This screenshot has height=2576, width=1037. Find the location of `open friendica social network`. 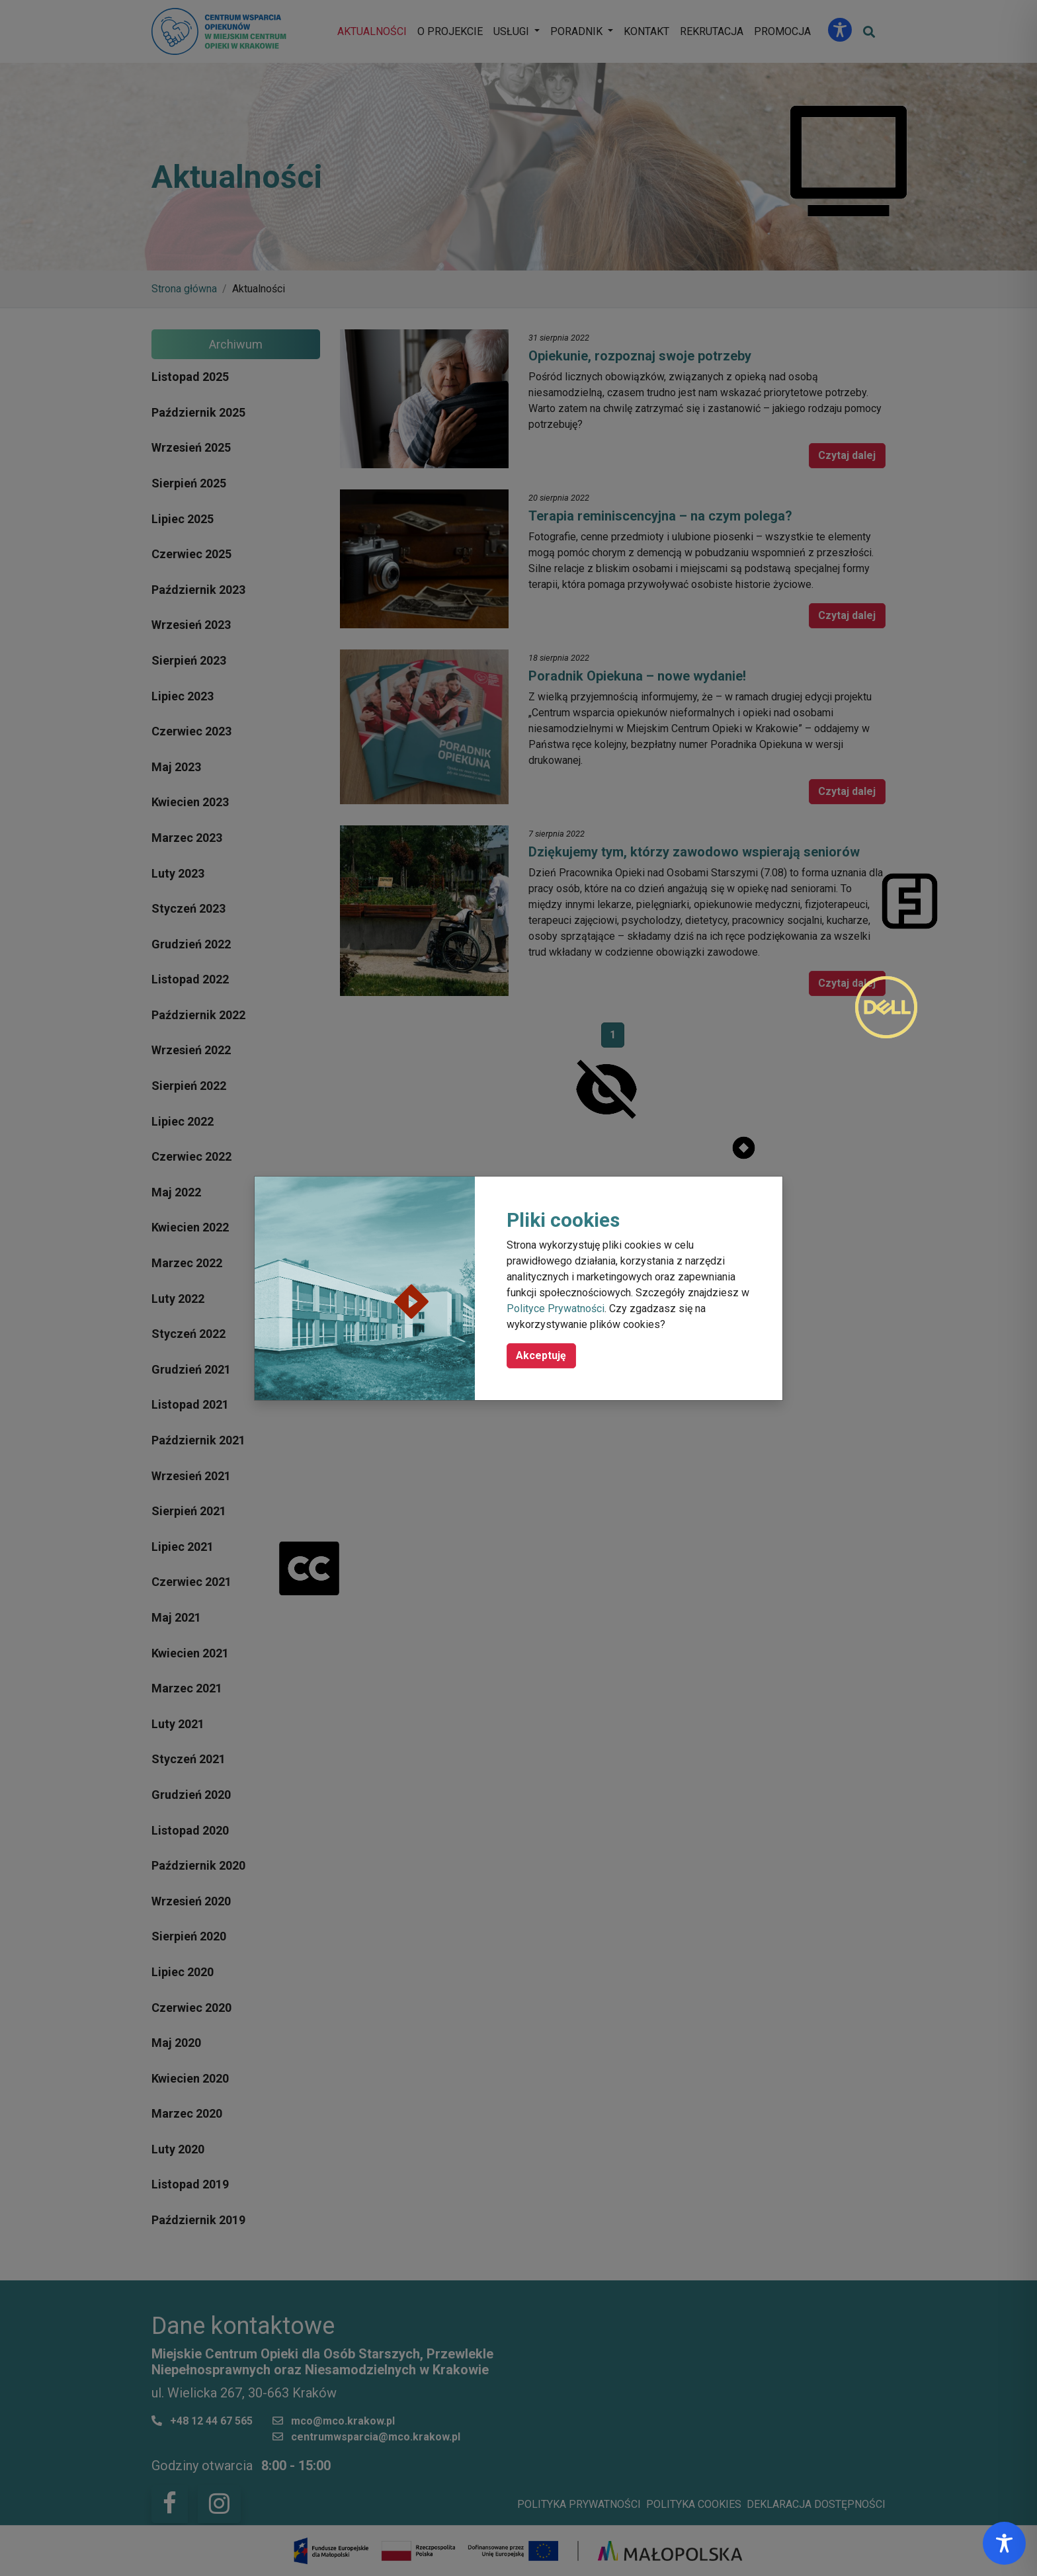

open friendica social network is located at coordinates (909, 901).